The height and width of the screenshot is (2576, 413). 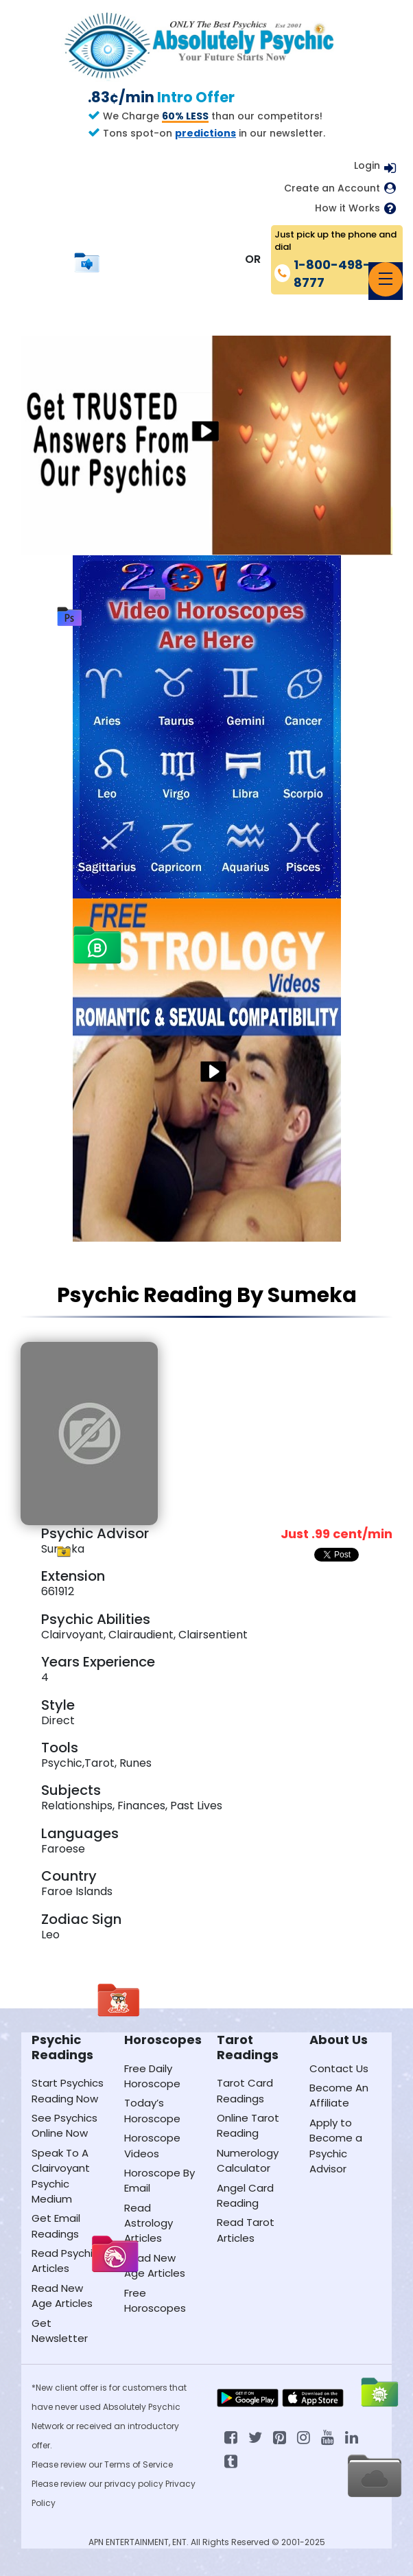 What do you see at coordinates (115, 2255) in the screenshot?
I see `open garuda linux system folder` at bounding box center [115, 2255].